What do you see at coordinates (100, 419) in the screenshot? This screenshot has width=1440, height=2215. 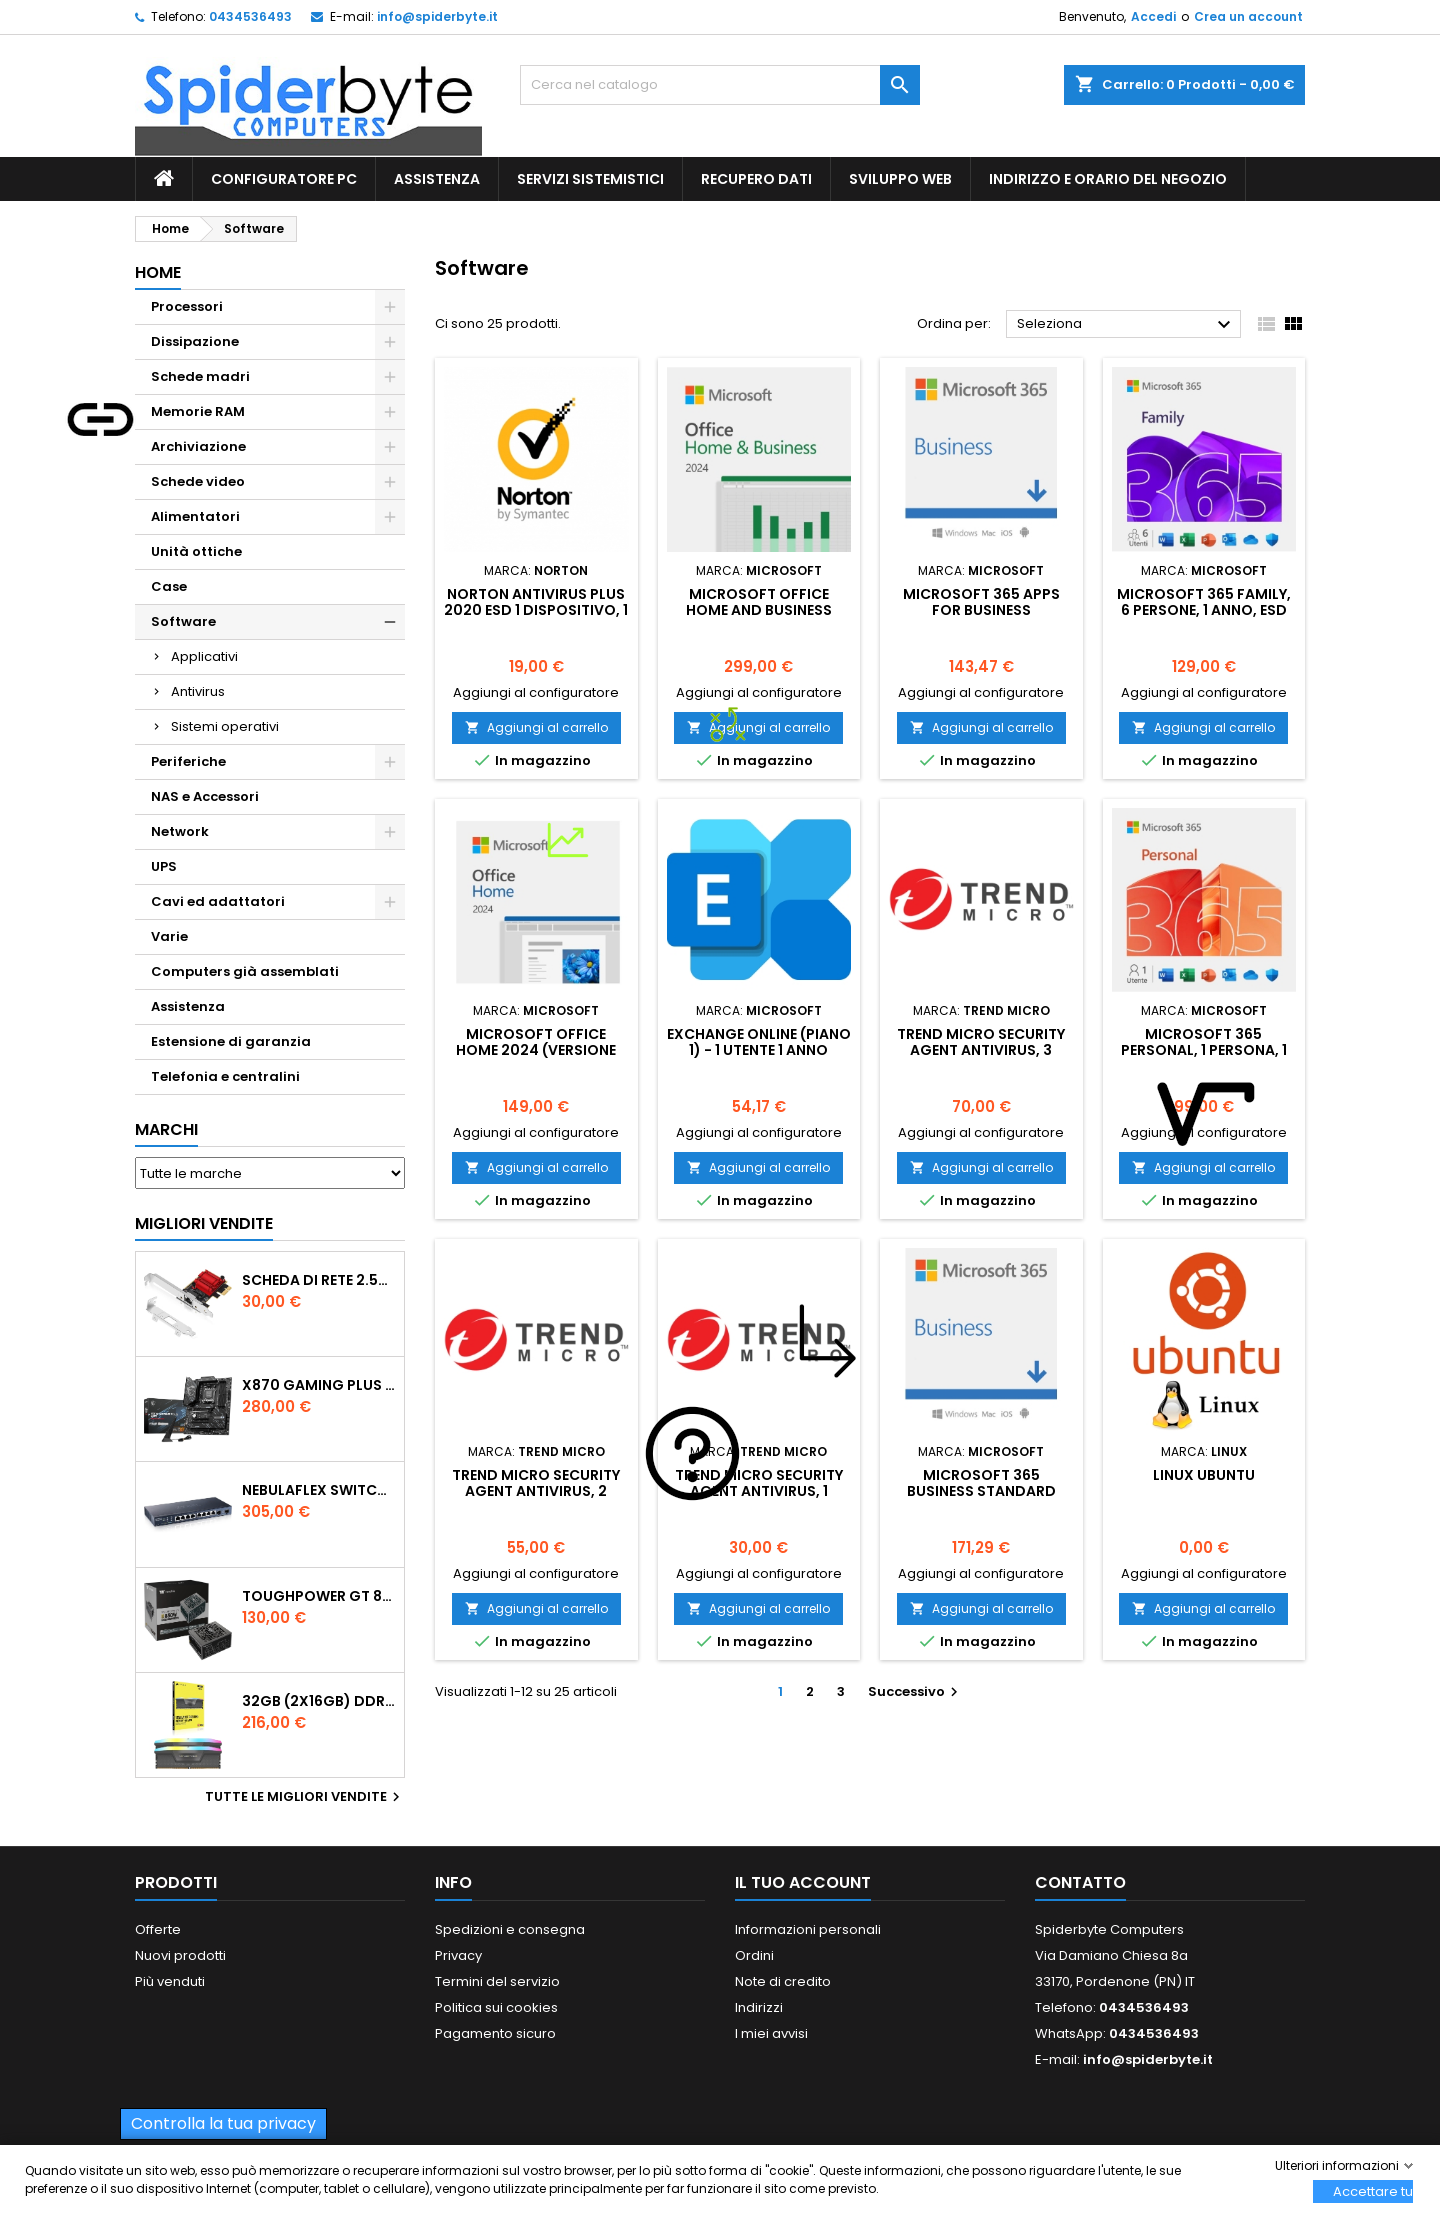 I see `insert a hyperlink` at bounding box center [100, 419].